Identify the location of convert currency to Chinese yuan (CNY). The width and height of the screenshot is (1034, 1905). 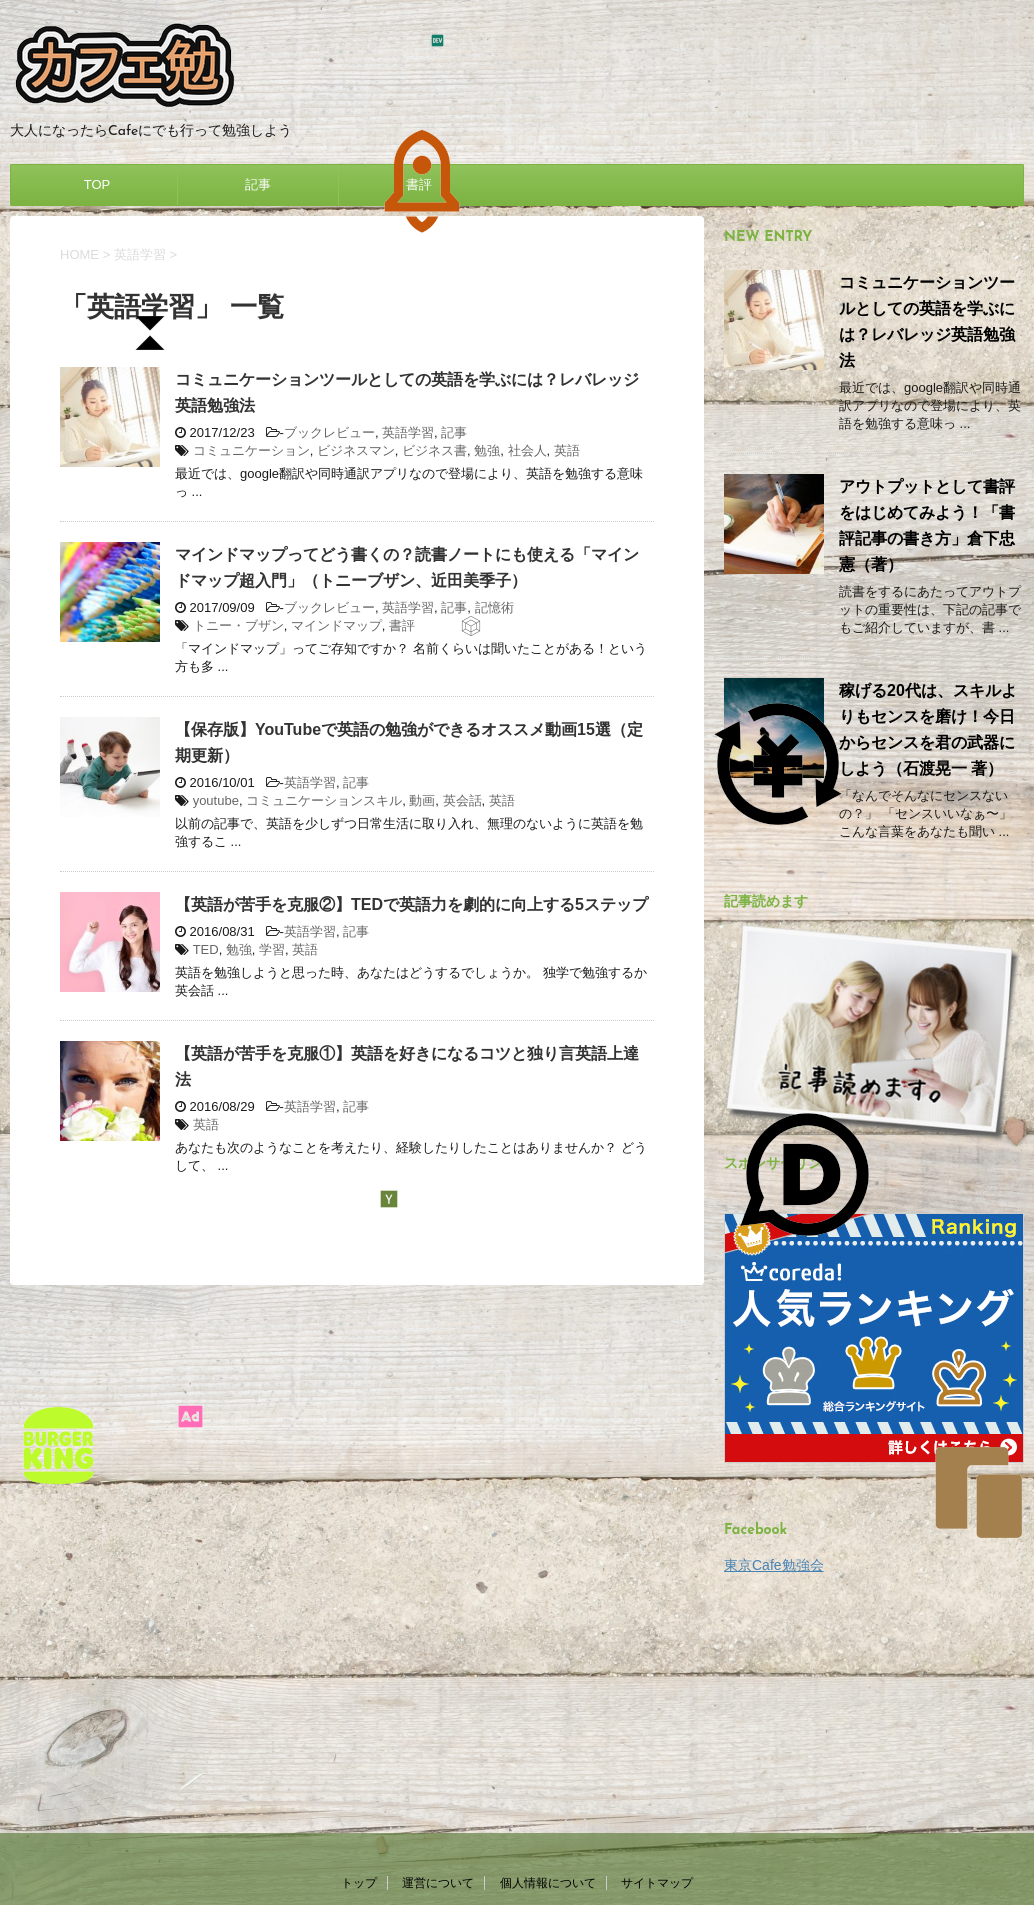
(778, 764).